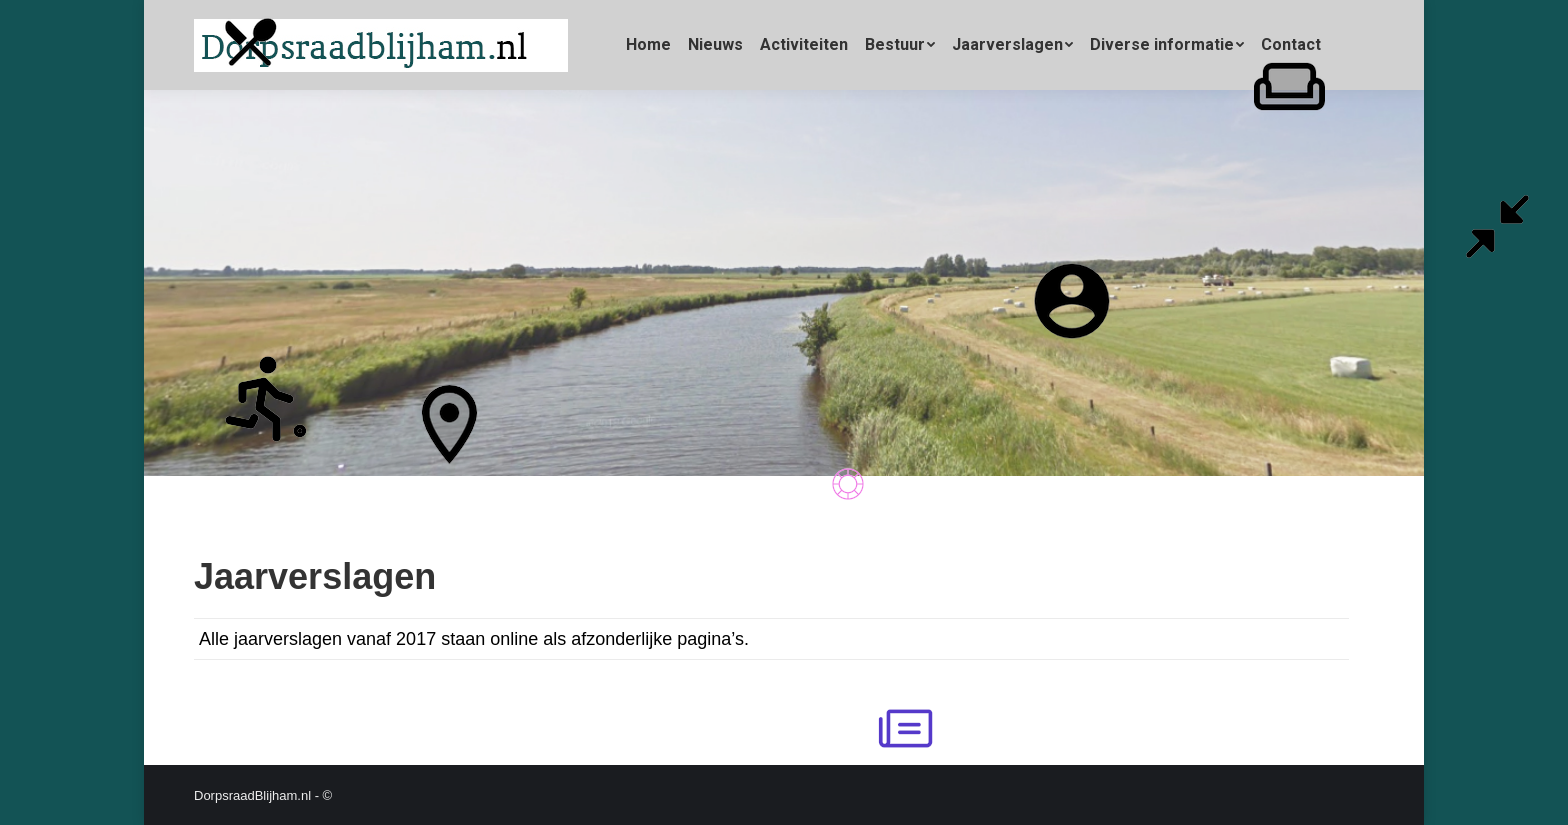 The width and height of the screenshot is (1568, 825). What do you see at coordinates (848, 484) in the screenshot?
I see `access casino or gambling games` at bounding box center [848, 484].